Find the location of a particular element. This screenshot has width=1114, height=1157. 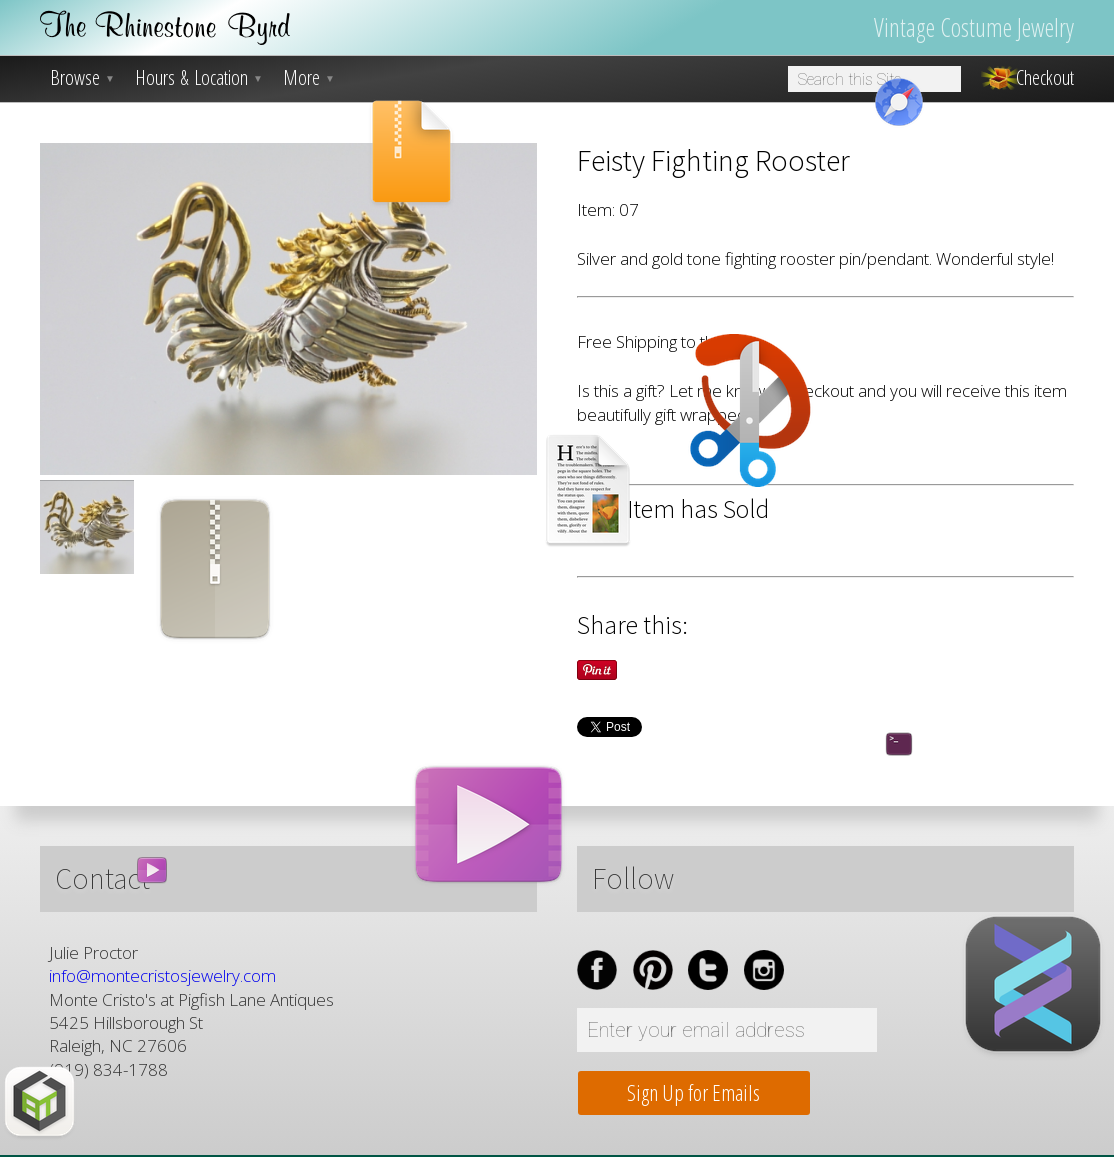

compressed tar archive file (.tar.lzma) is located at coordinates (411, 153).